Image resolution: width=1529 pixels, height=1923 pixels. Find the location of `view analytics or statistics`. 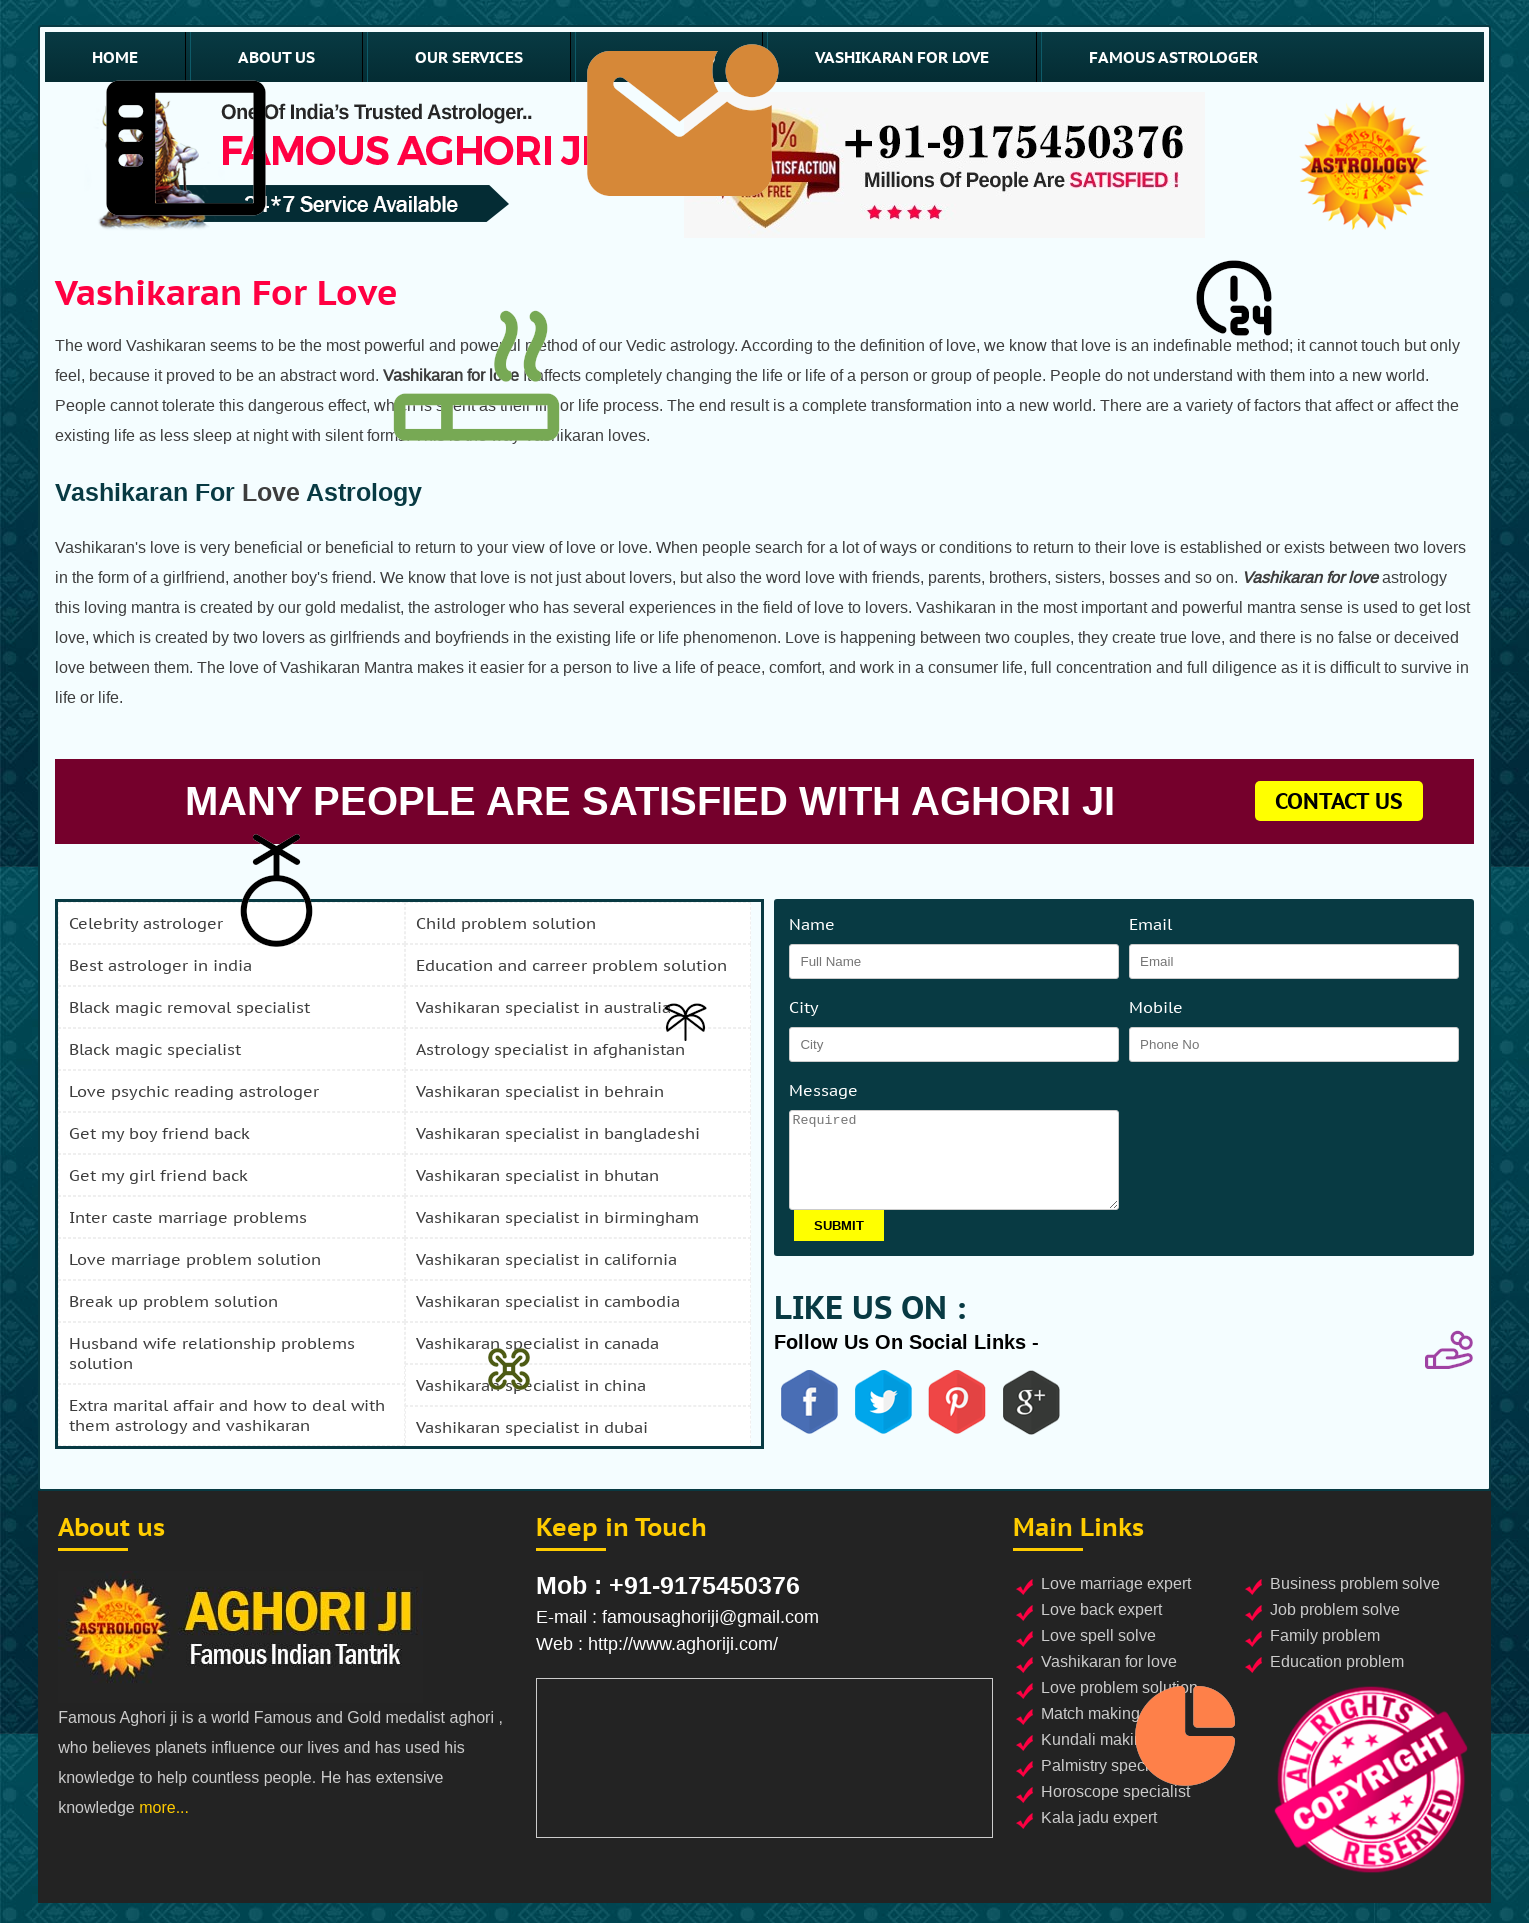

view analytics or statistics is located at coordinates (1185, 1736).